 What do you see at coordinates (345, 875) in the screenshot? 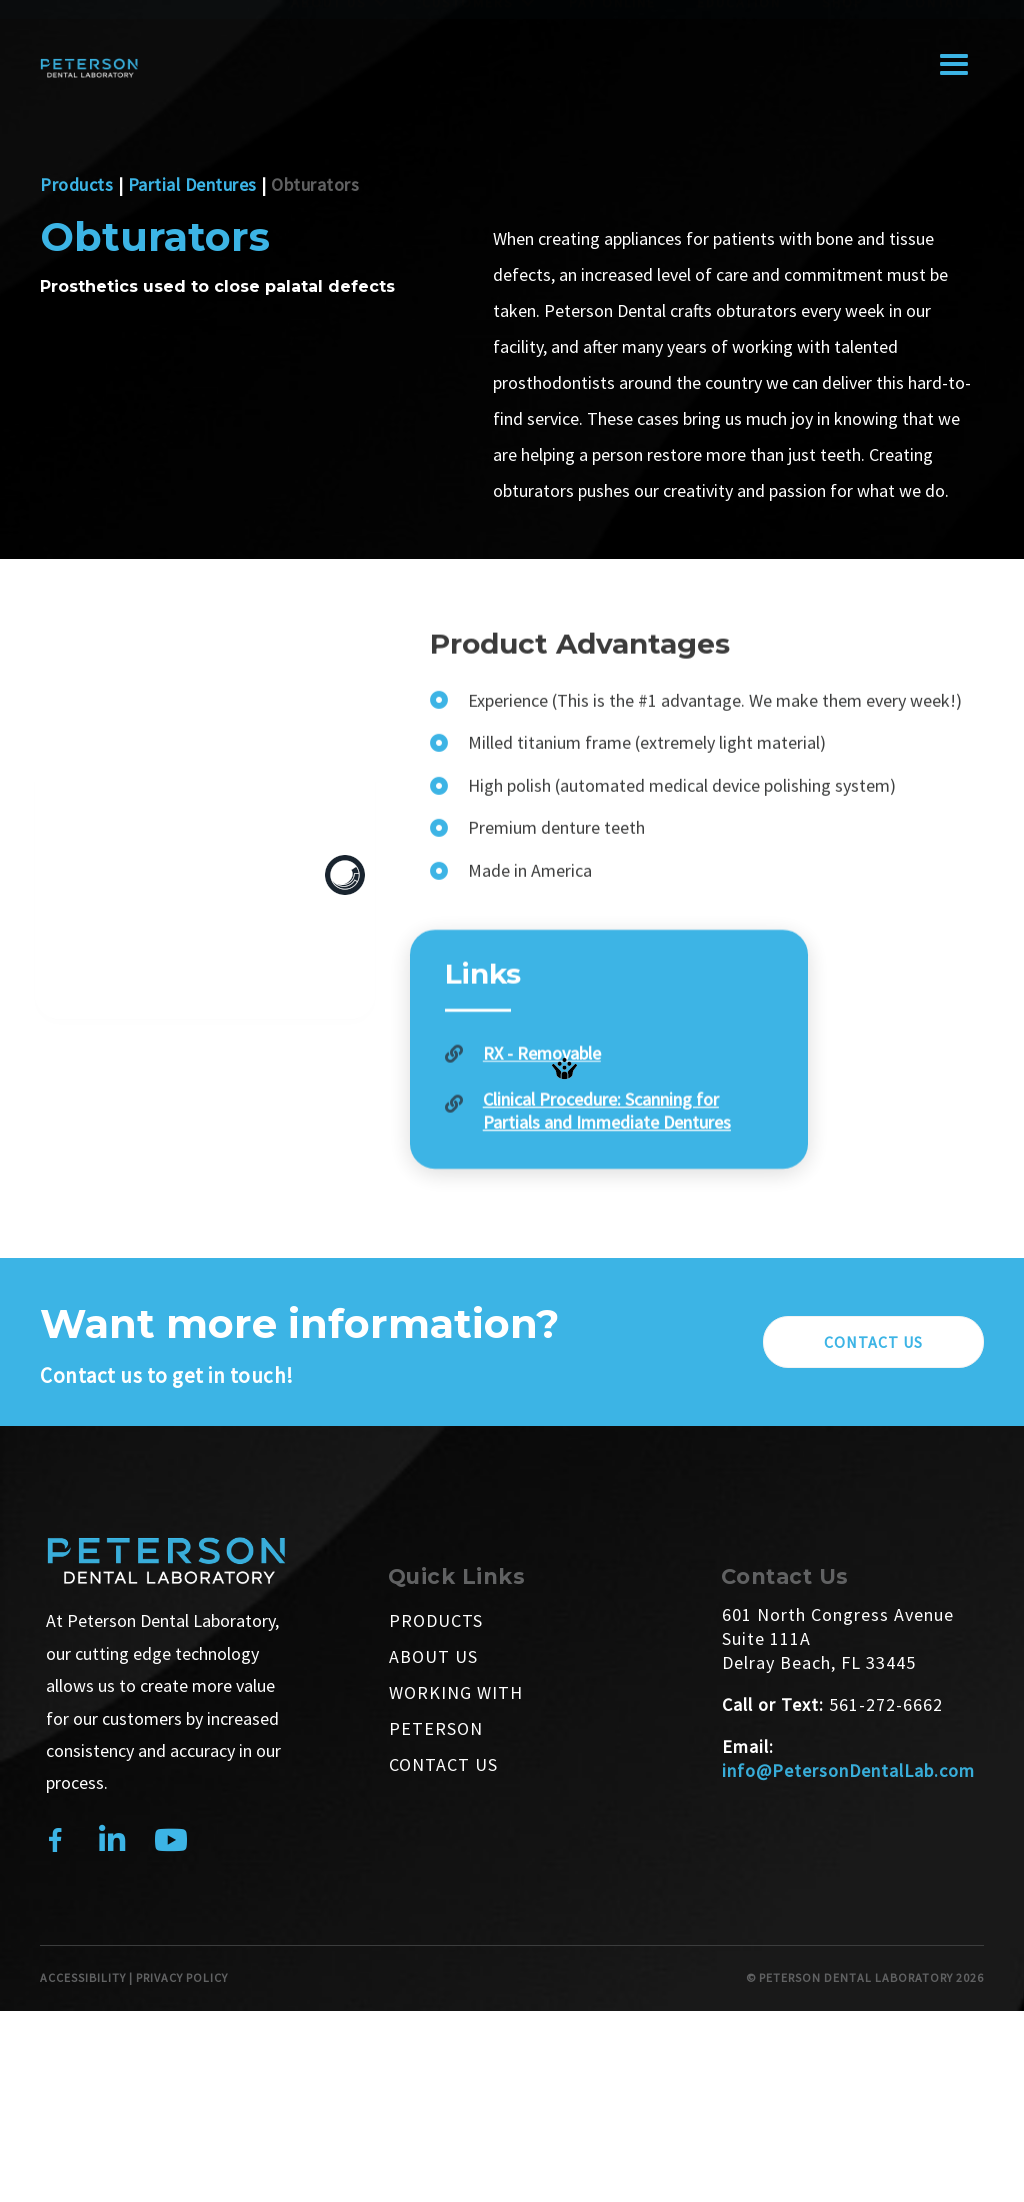
I see `sitecore branding or logo identifier` at bounding box center [345, 875].